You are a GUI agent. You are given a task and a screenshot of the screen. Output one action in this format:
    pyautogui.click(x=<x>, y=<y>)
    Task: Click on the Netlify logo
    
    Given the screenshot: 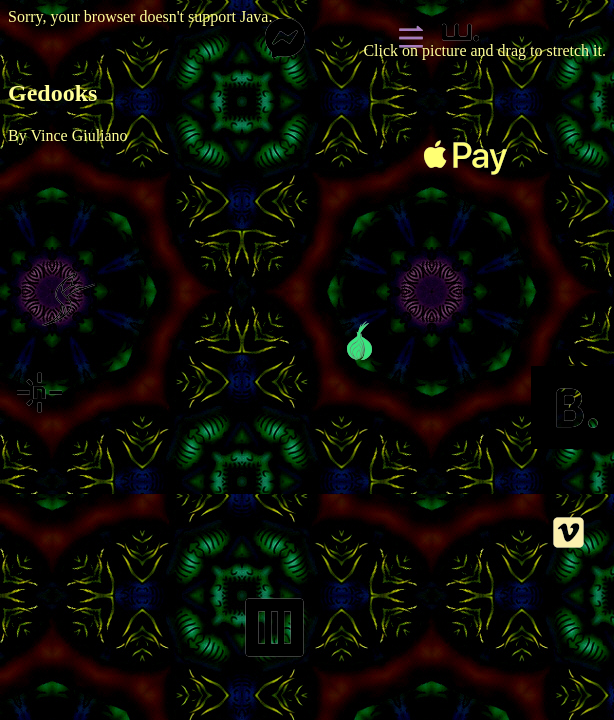 What is the action you would take?
    pyautogui.click(x=39, y=392)
    